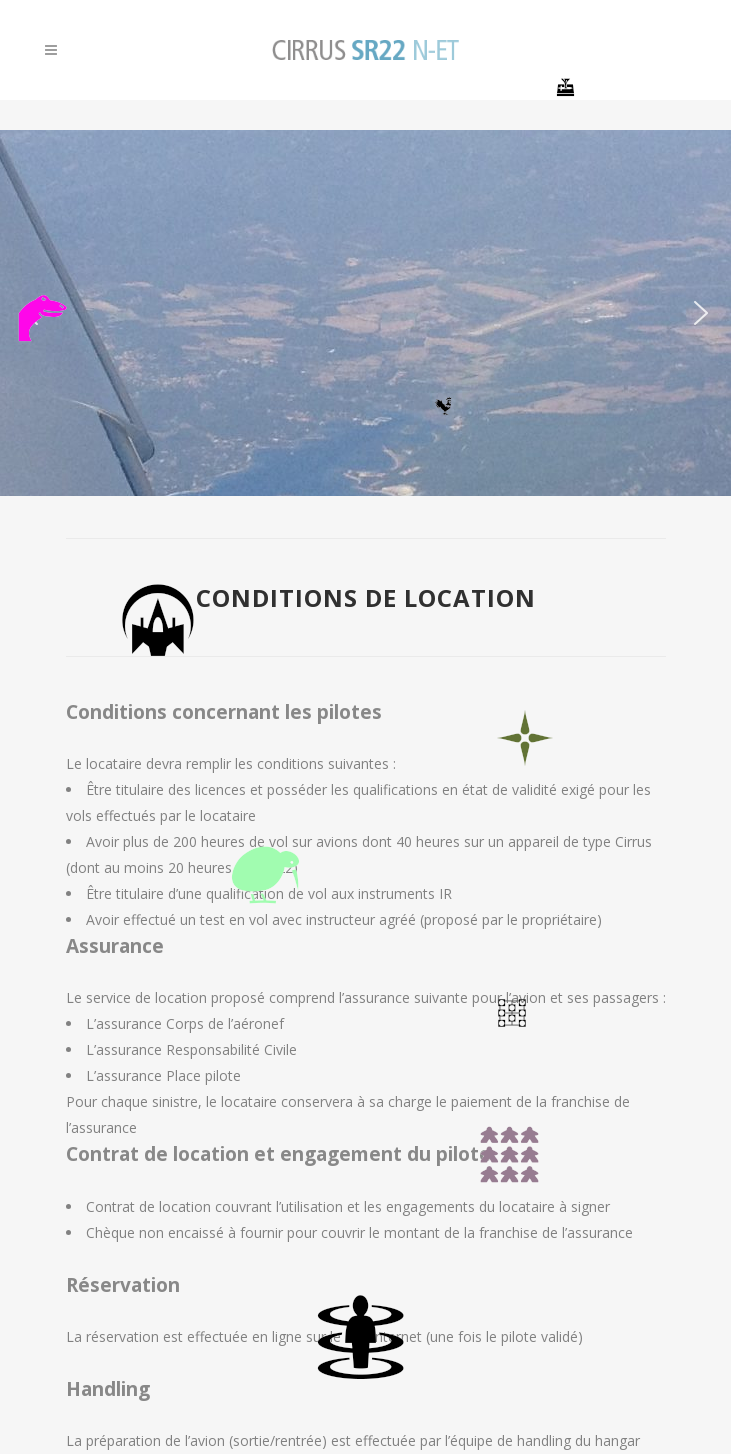 The image size is (731, 1454). Describe the element at coordinates (565, 87) in the screenshot. I see `craft or forge a new sword` at that location.